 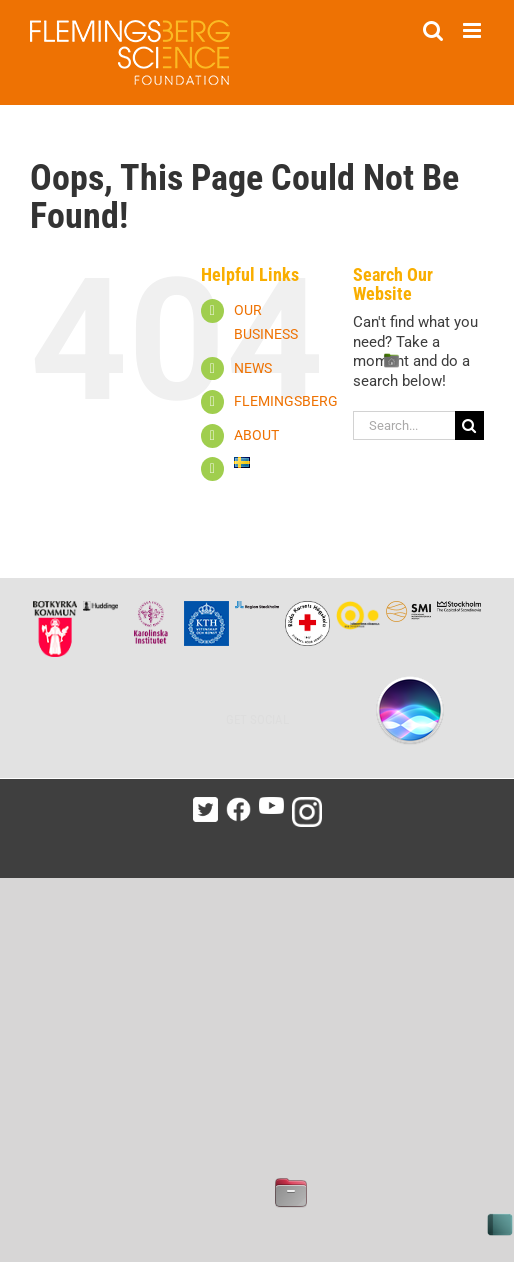 What do you see at coordinates (391, 360) in the screenshot?
I see `access your home folder` at bounding box center [391, 360].